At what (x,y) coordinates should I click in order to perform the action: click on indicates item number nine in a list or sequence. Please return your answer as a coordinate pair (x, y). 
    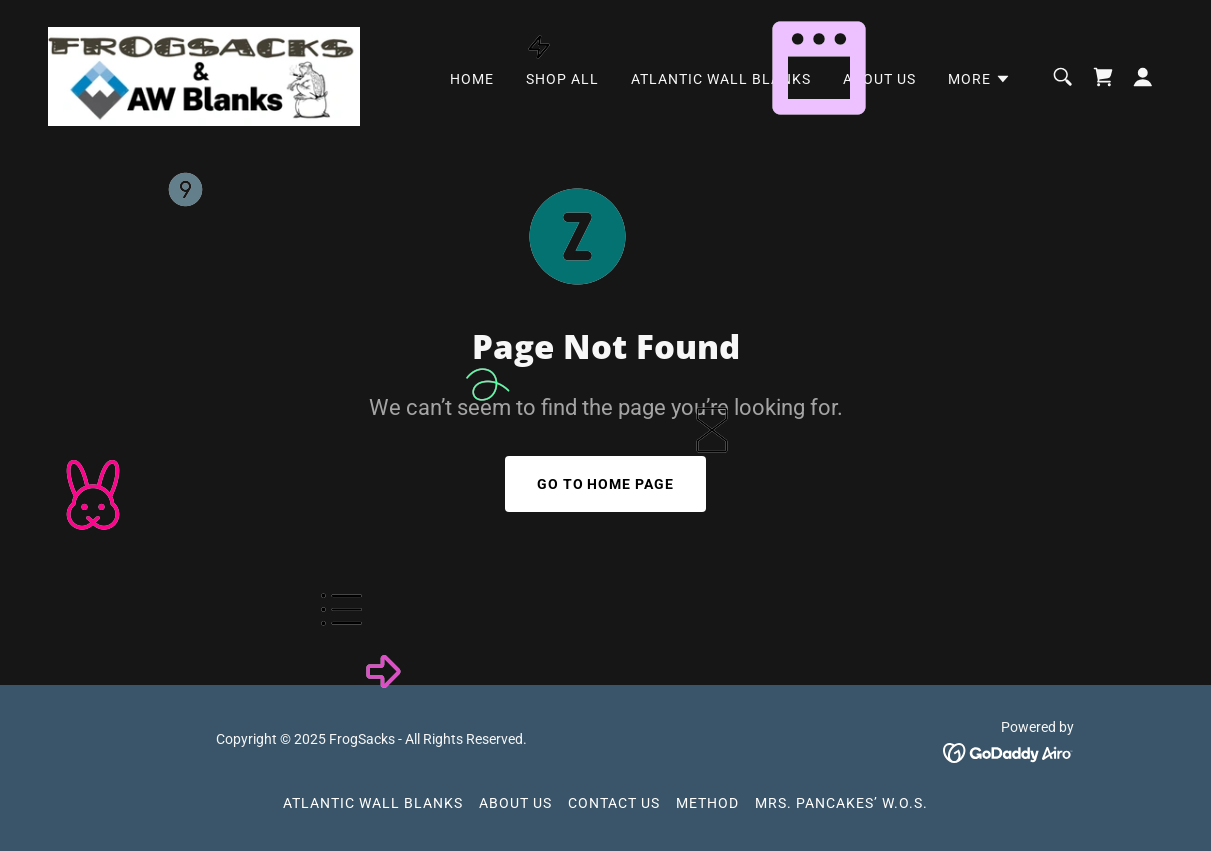
    Looking at the image, I should click on (185, 189).